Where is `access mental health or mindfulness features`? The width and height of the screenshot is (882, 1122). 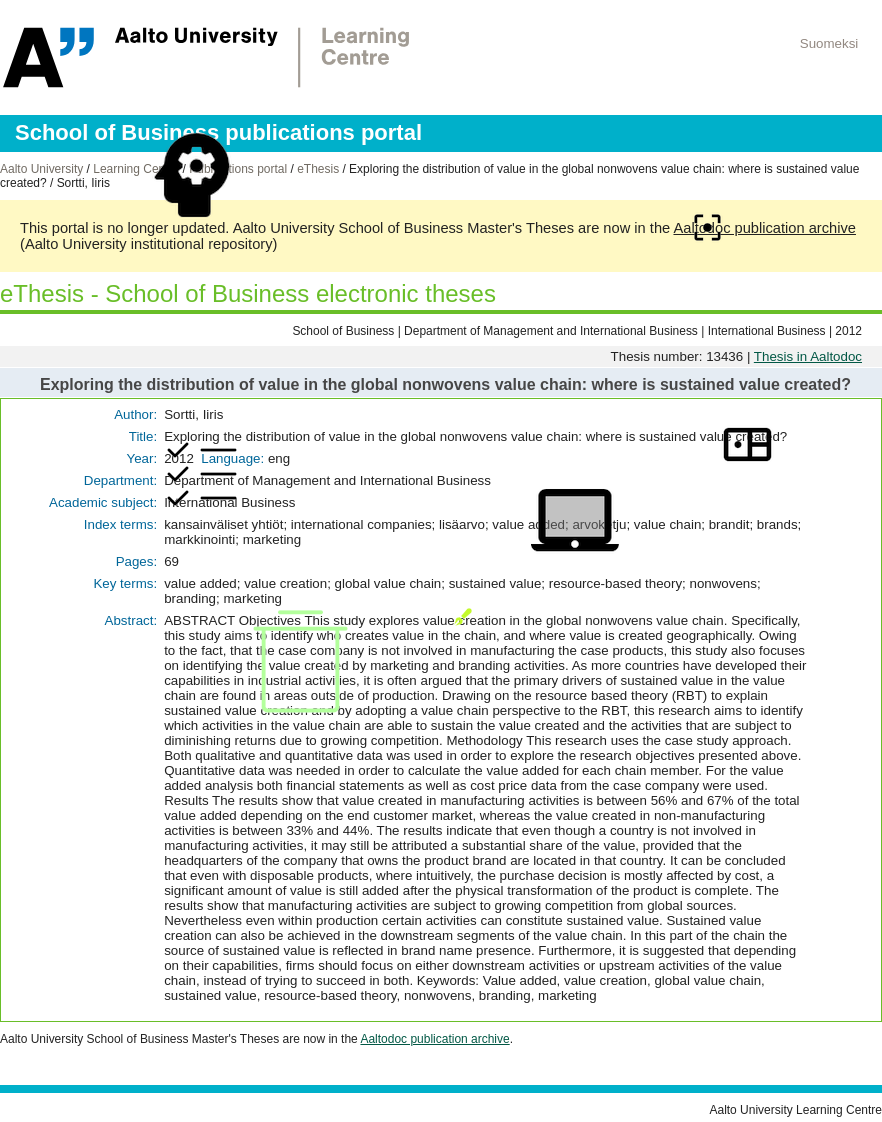 access mental health or mindfulness features is located at coordinates (192, 175).